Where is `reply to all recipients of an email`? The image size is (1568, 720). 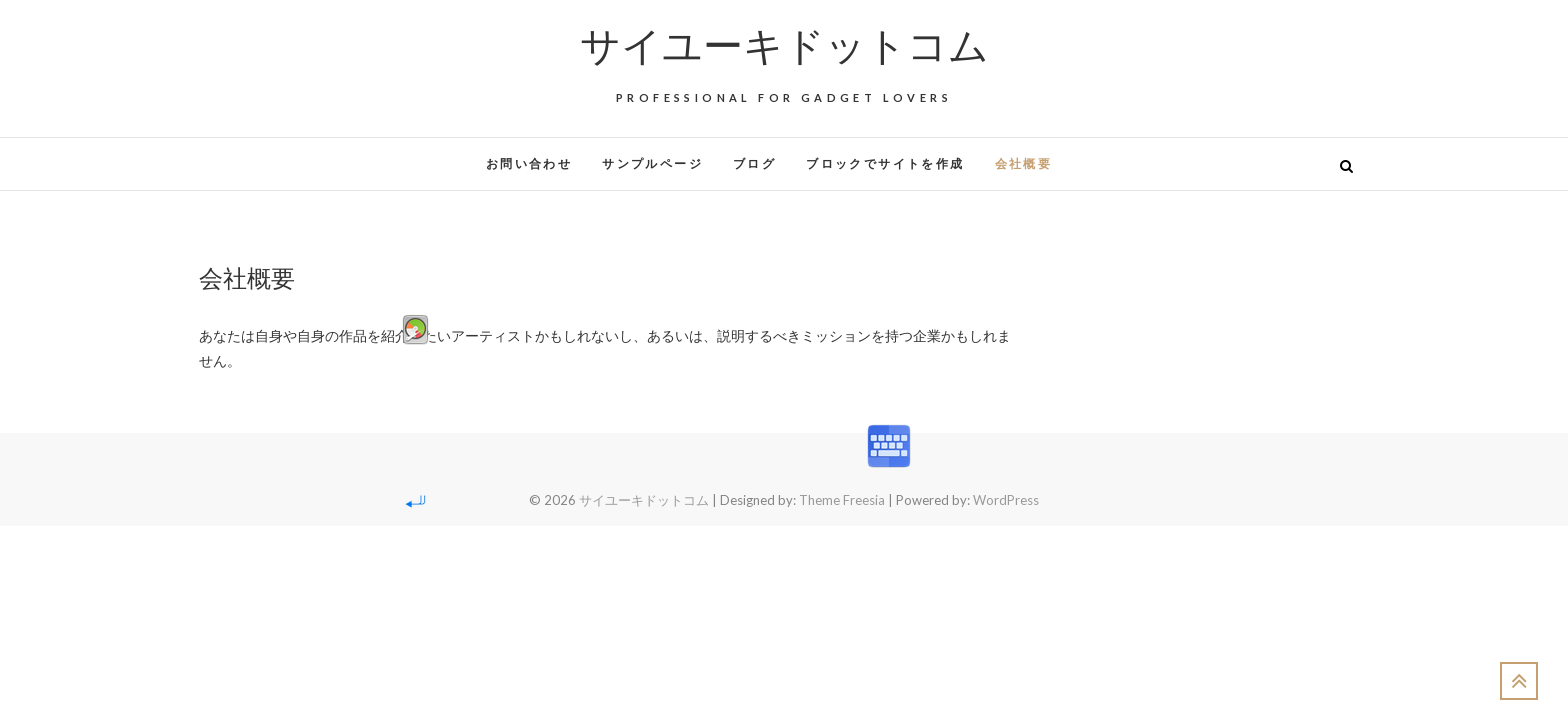
reply to all recipients of an email is located at coordinates (415, 500).